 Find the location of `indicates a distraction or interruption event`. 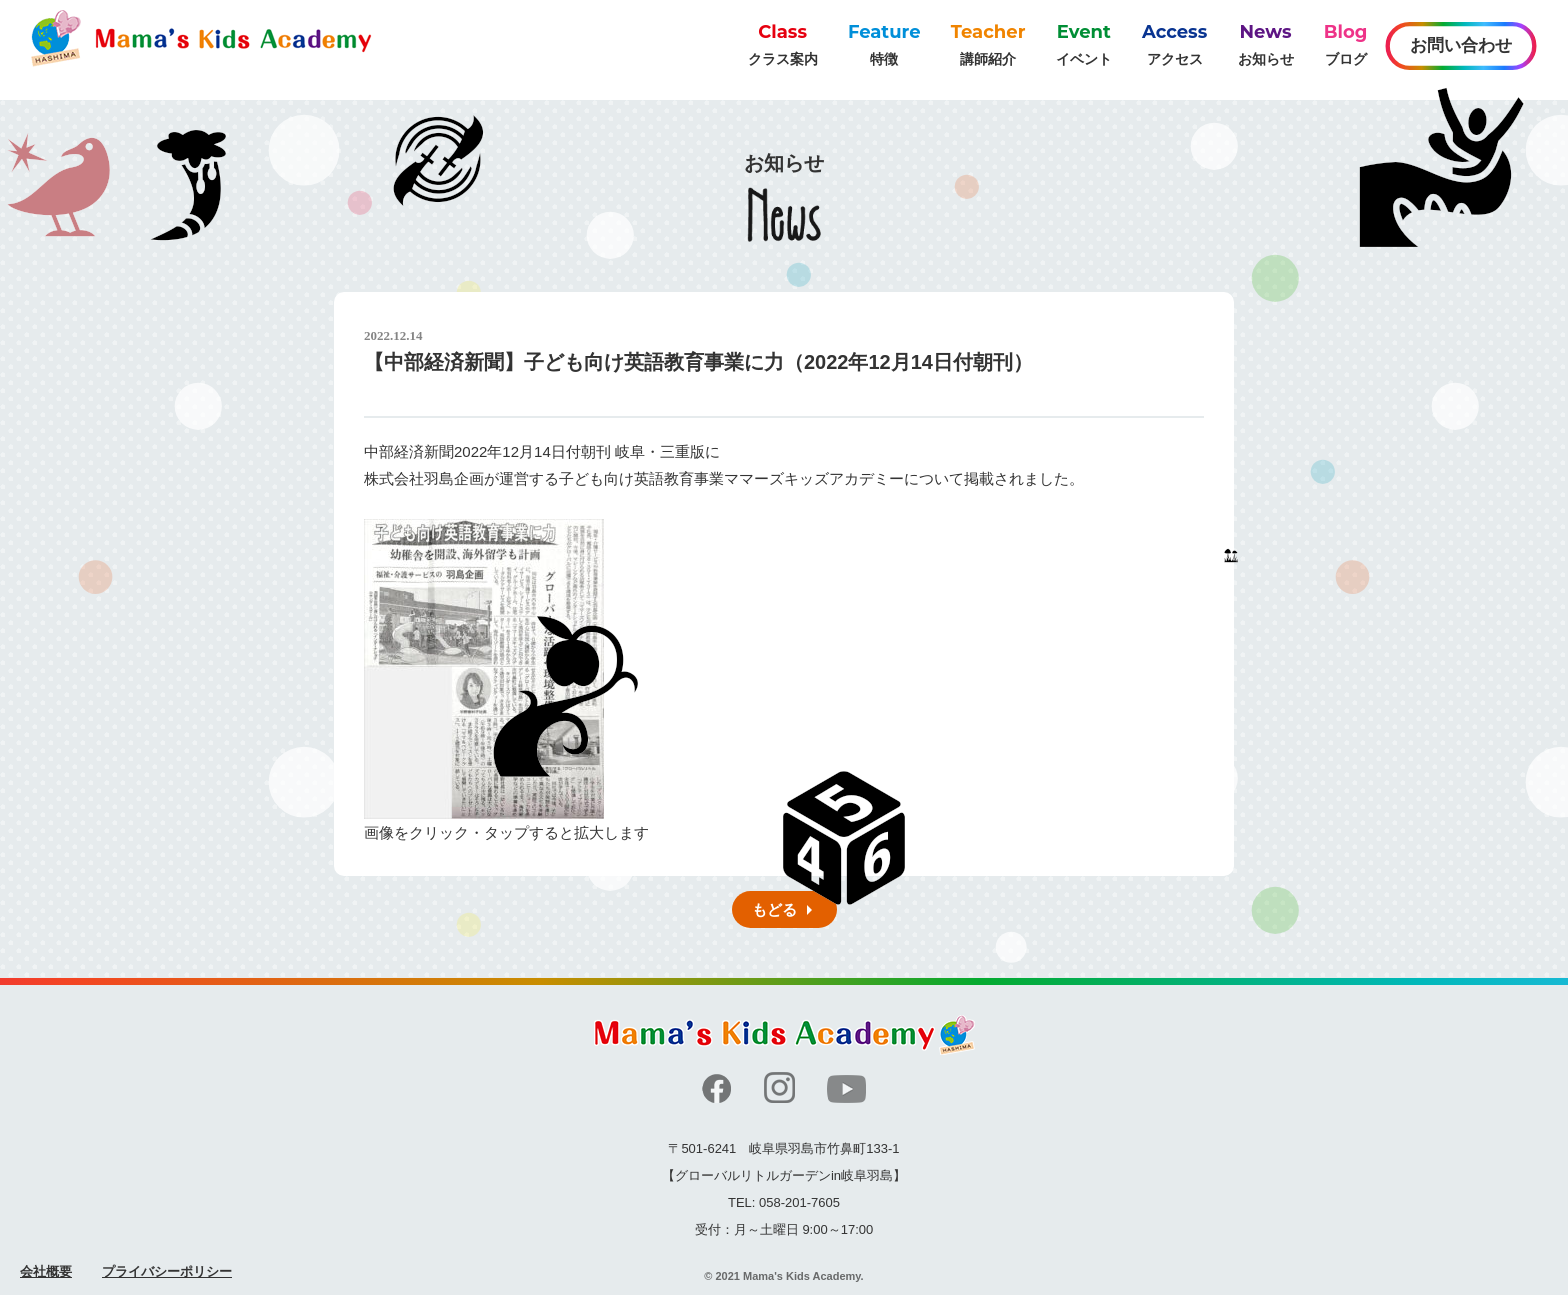

indicates a distraction or interruption event is located at coordinates (59, 184).